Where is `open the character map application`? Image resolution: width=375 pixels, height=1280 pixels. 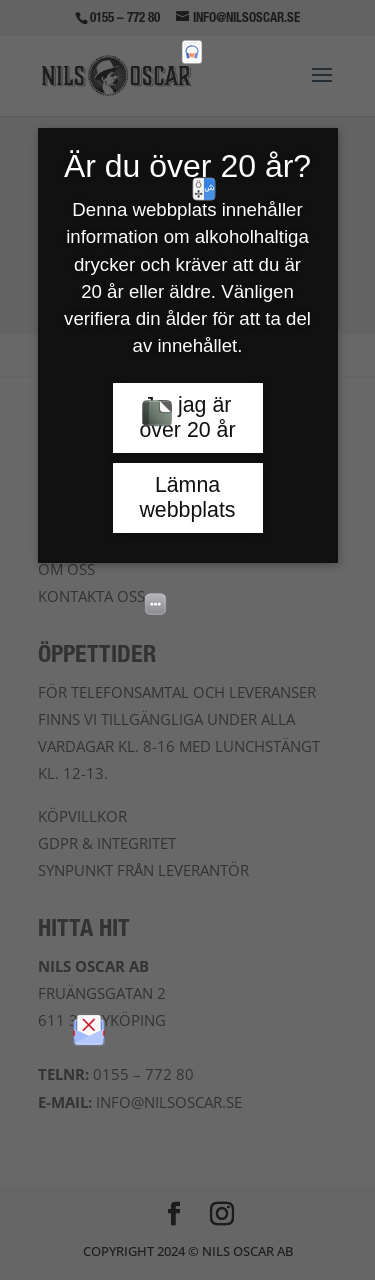 open the character map application is located at coordinates (204, 189).